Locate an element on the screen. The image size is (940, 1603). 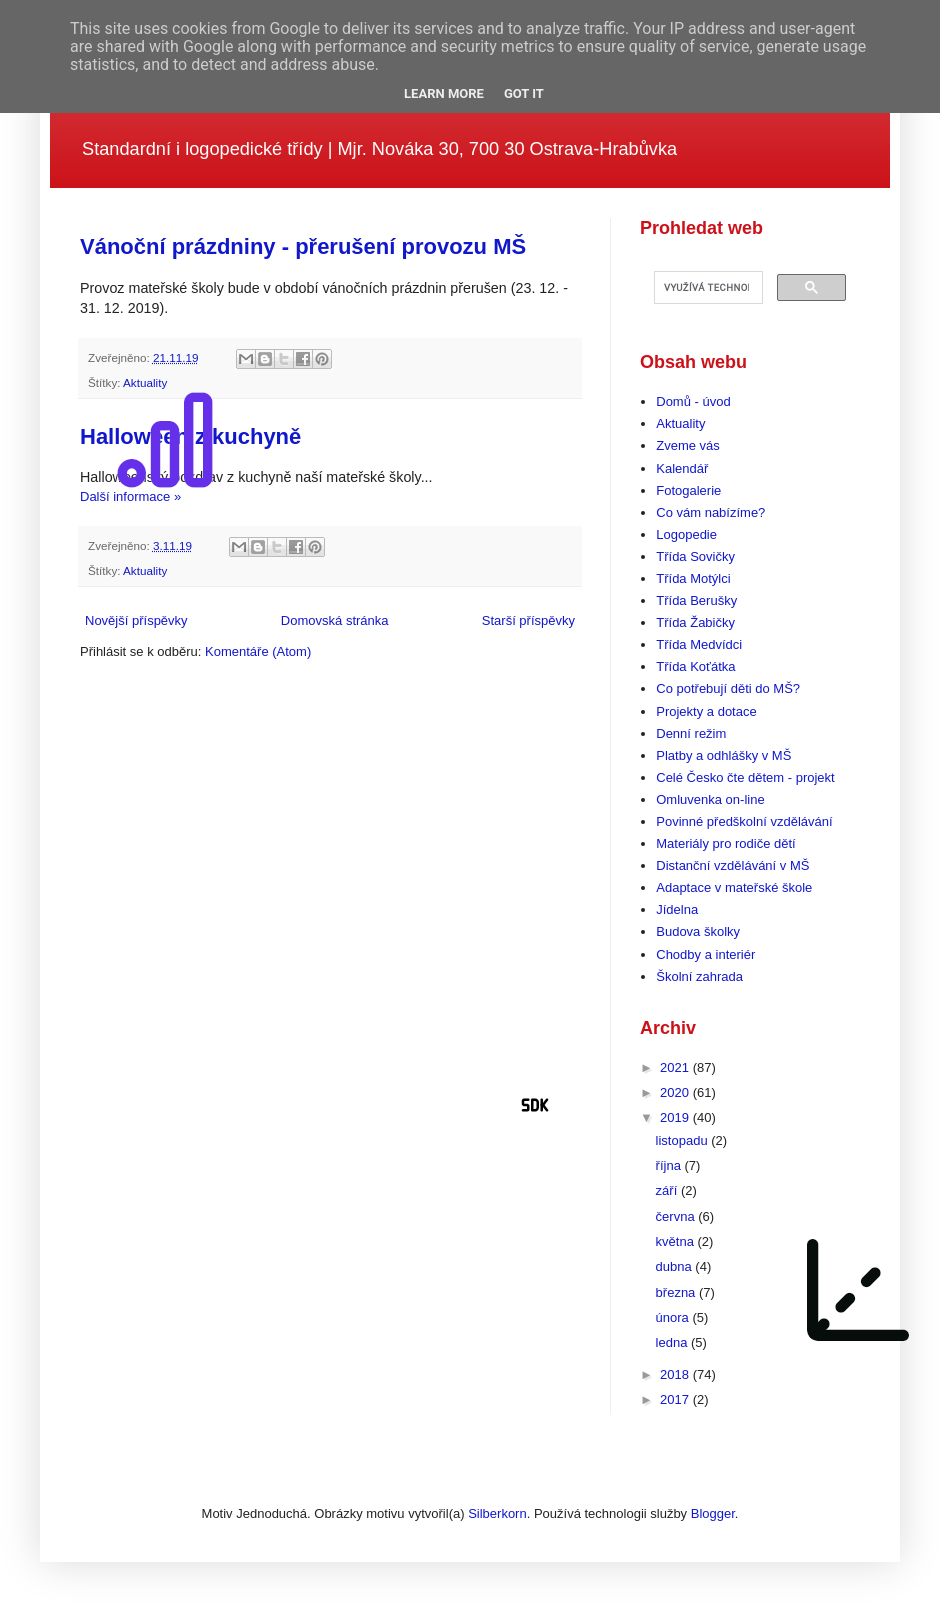
open Google Analytics dashboard is located at coordinates (165, 440).